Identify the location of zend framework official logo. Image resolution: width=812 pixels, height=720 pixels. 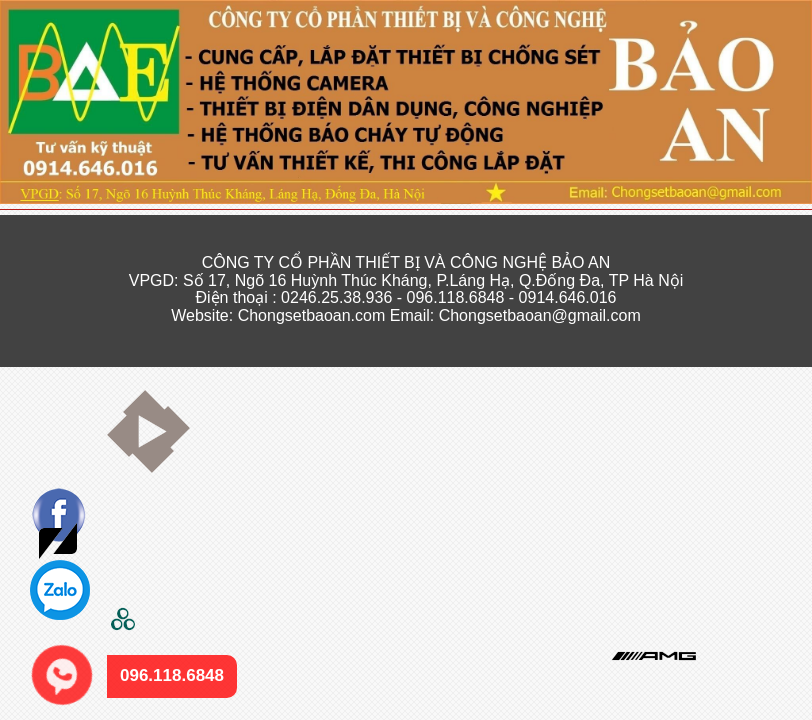
(58, 541).